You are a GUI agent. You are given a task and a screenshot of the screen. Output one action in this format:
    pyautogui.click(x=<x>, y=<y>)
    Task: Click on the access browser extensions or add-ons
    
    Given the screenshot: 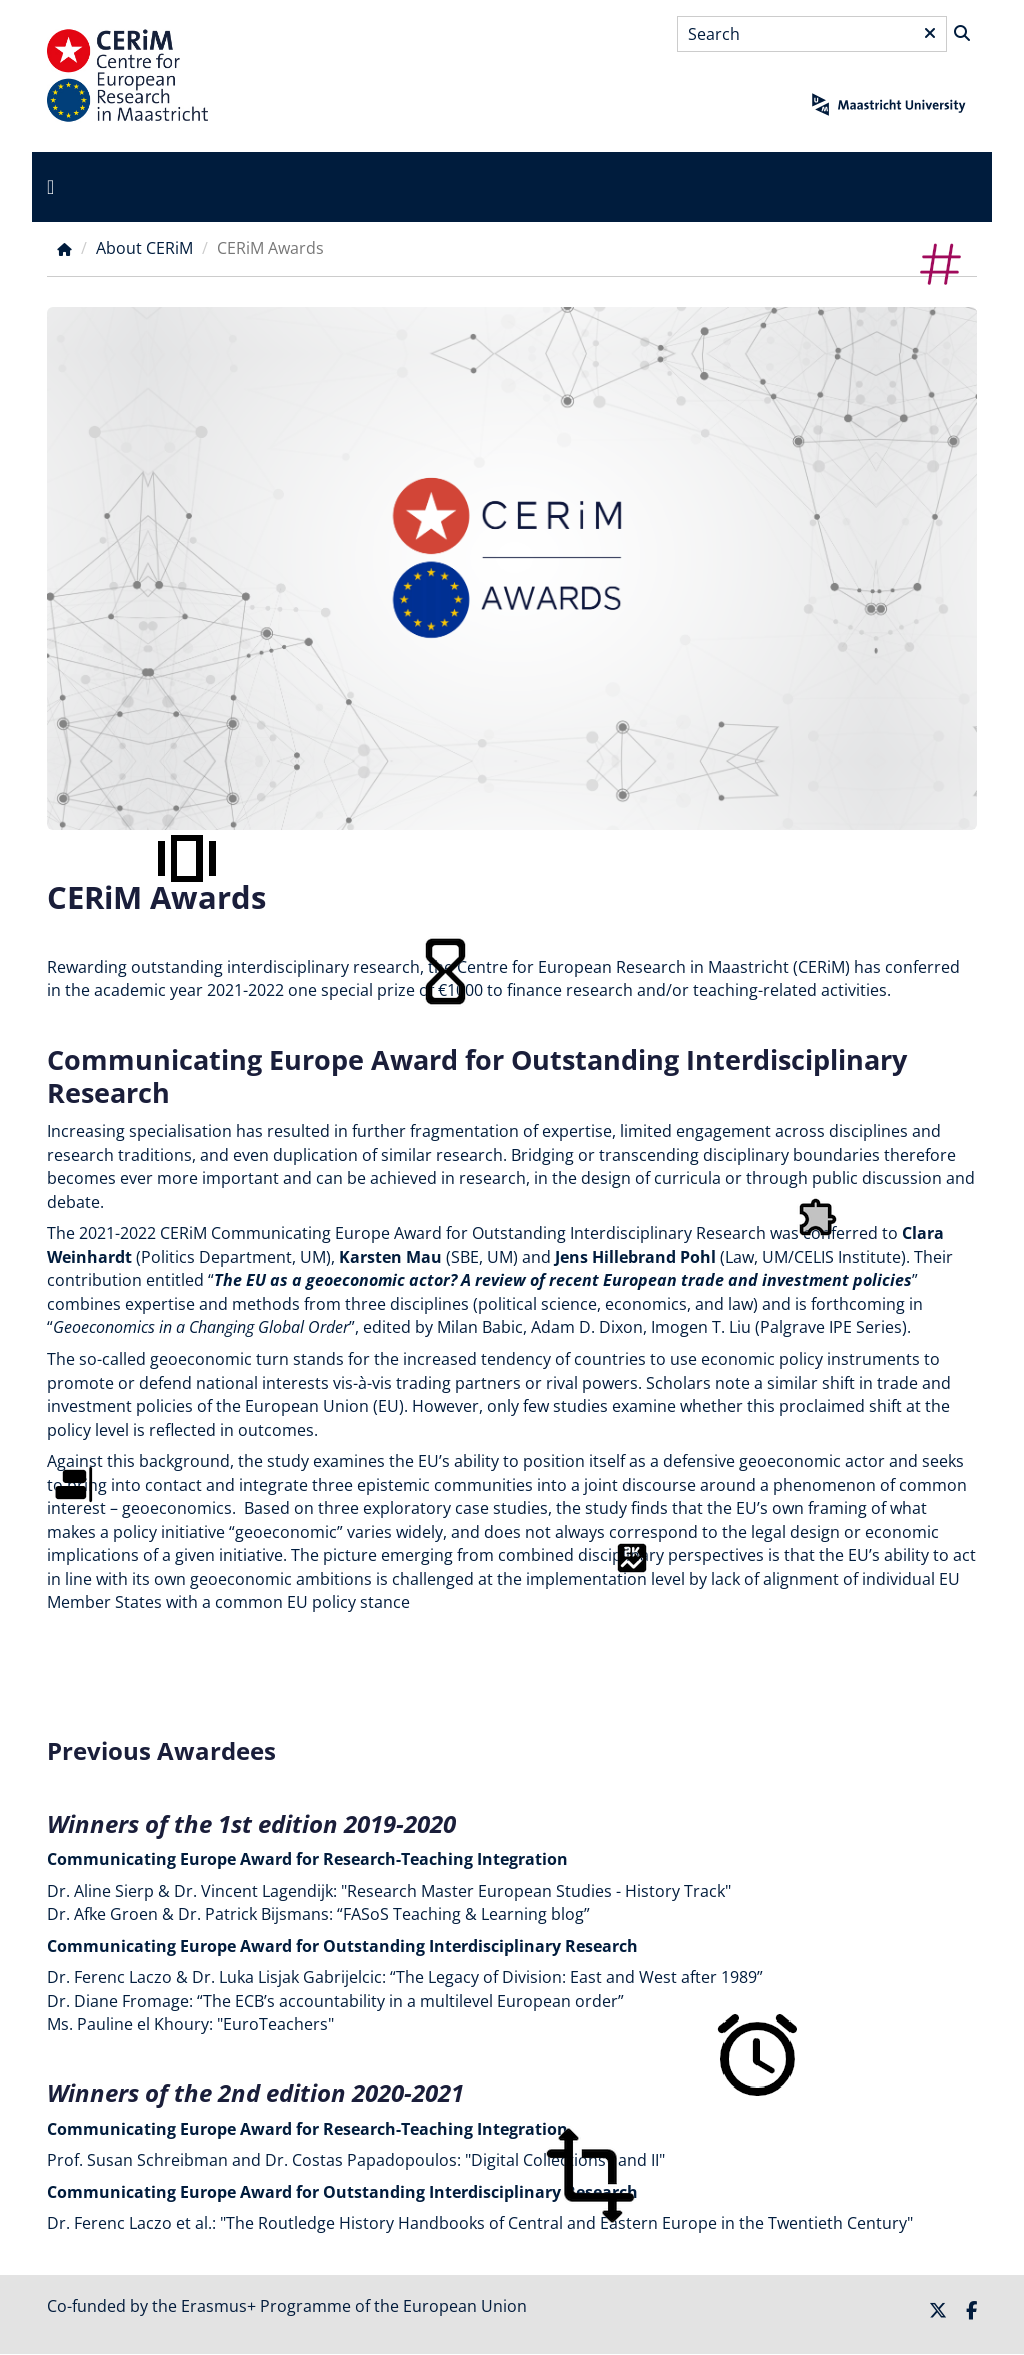 What is the action you would take?
    pyautogui.click(x=818, y=1216)
    